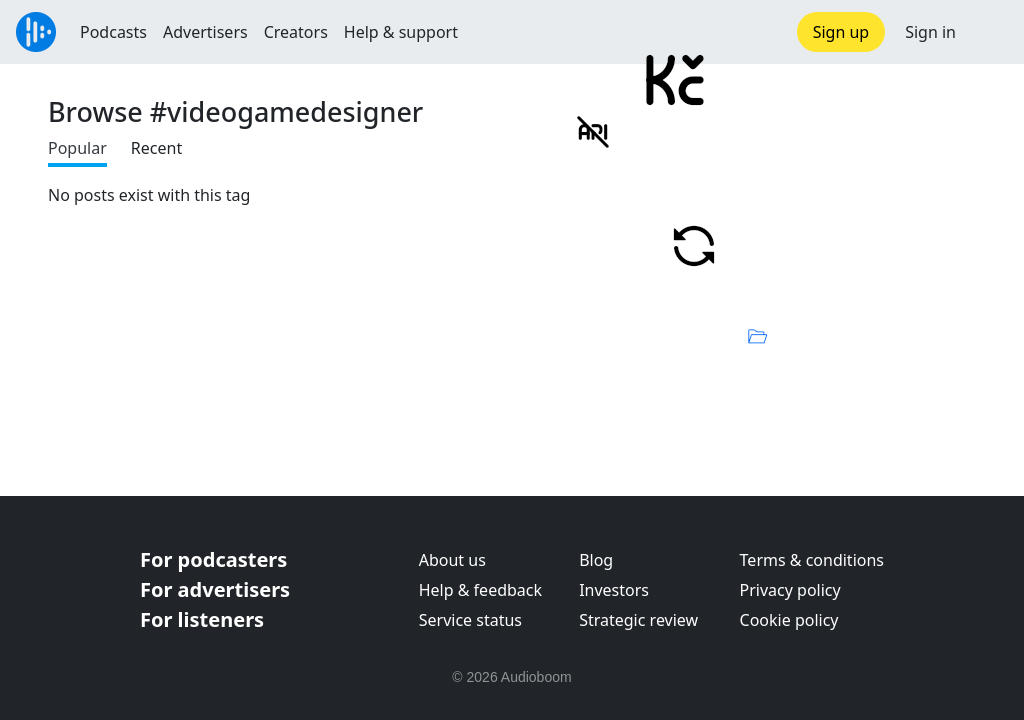 The height and width of the screenshot is (720, 1024). I want to click on open folder to view contents, so click(757, 336).